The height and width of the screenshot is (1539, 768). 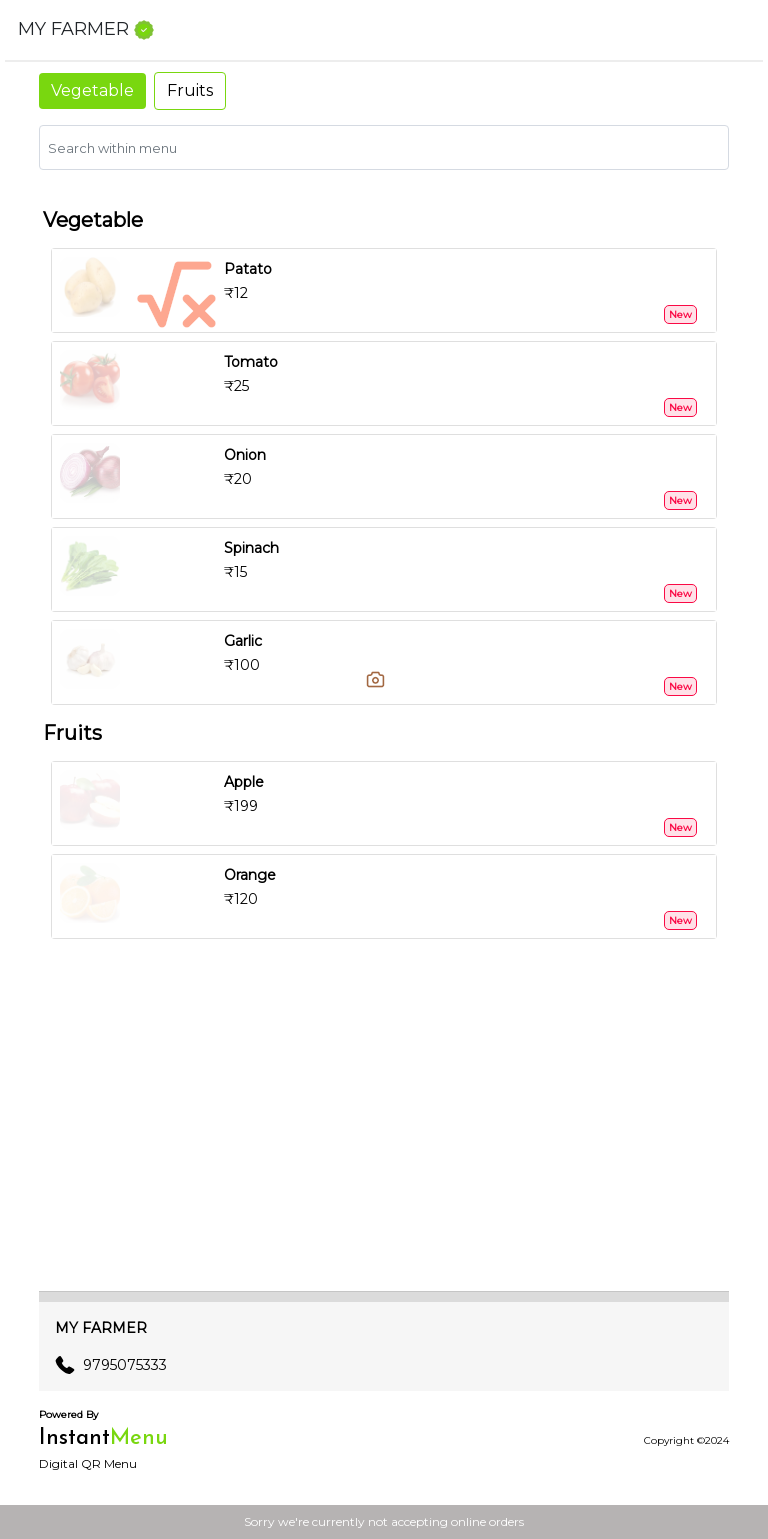 I want to click on access calculator or math functions, so click(x=178, y=294).